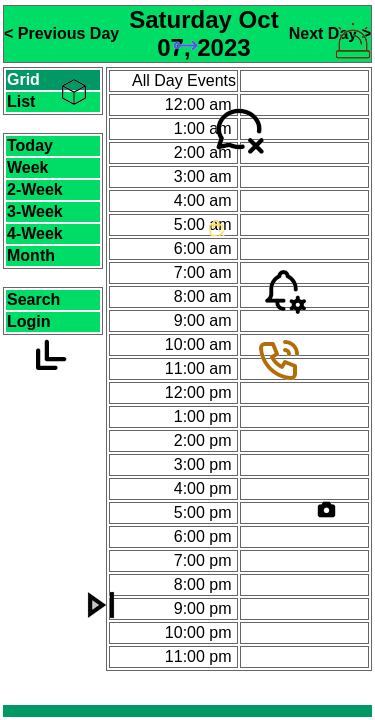  I want to click on view discounted items in your shopping bag, so click(216, 228).